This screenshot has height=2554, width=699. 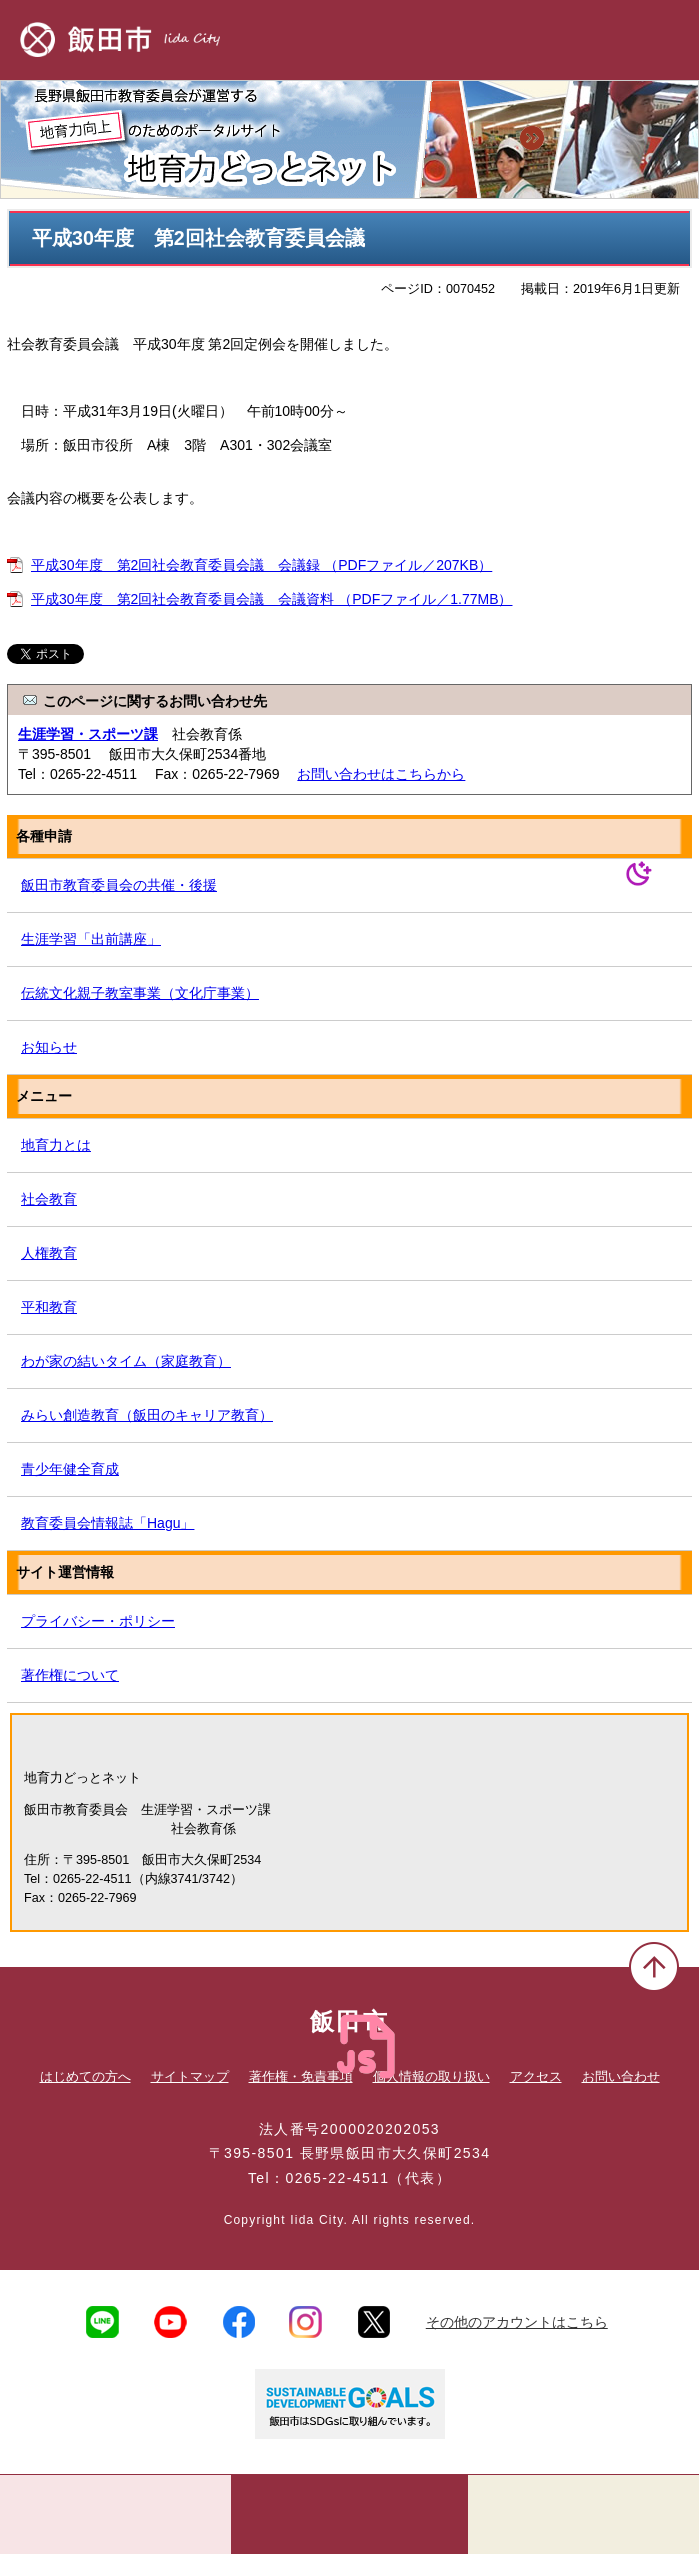 I want to click on skip forward or advance to next item, so click(x=532, y=138).